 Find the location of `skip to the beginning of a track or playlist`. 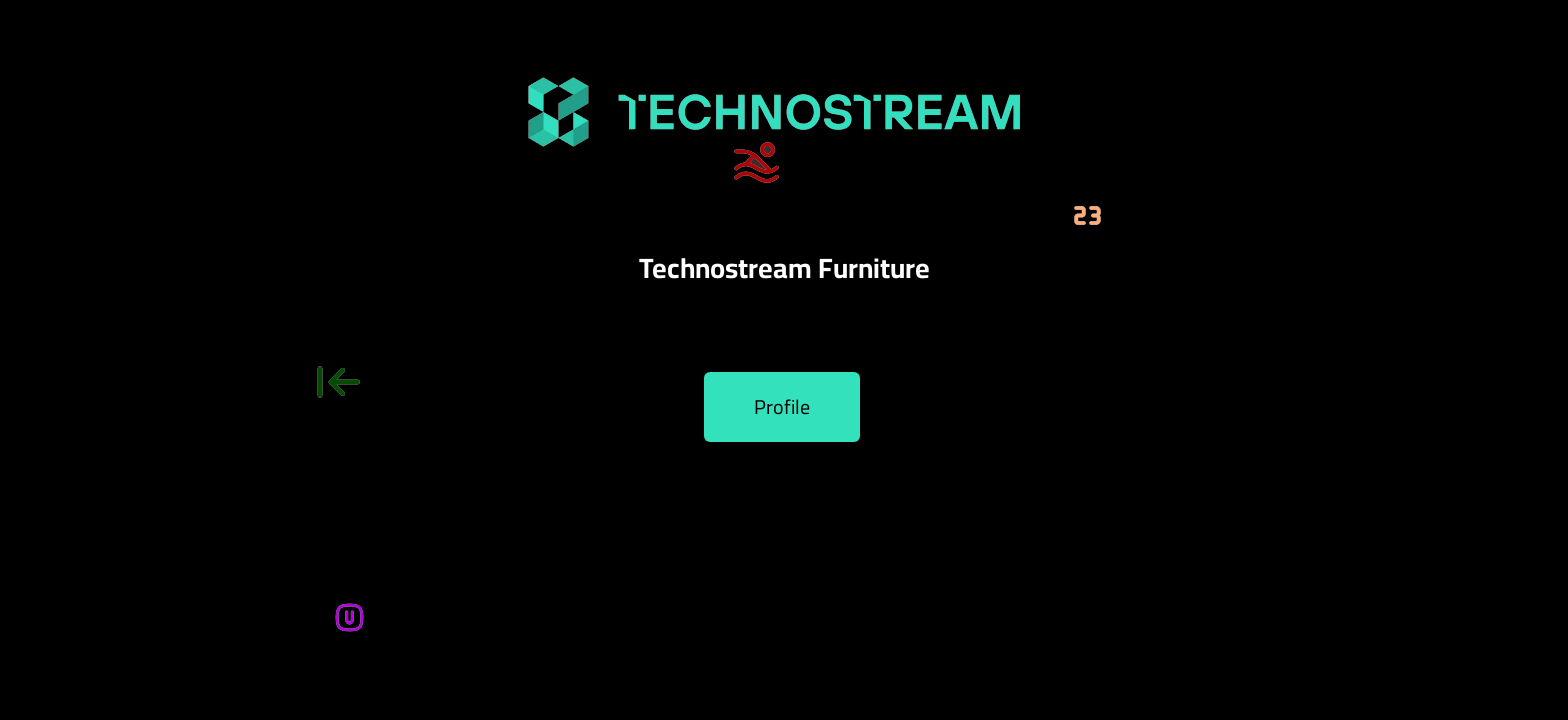

skip to the beginning of a track or playlist is located at coordinates (338, 382).